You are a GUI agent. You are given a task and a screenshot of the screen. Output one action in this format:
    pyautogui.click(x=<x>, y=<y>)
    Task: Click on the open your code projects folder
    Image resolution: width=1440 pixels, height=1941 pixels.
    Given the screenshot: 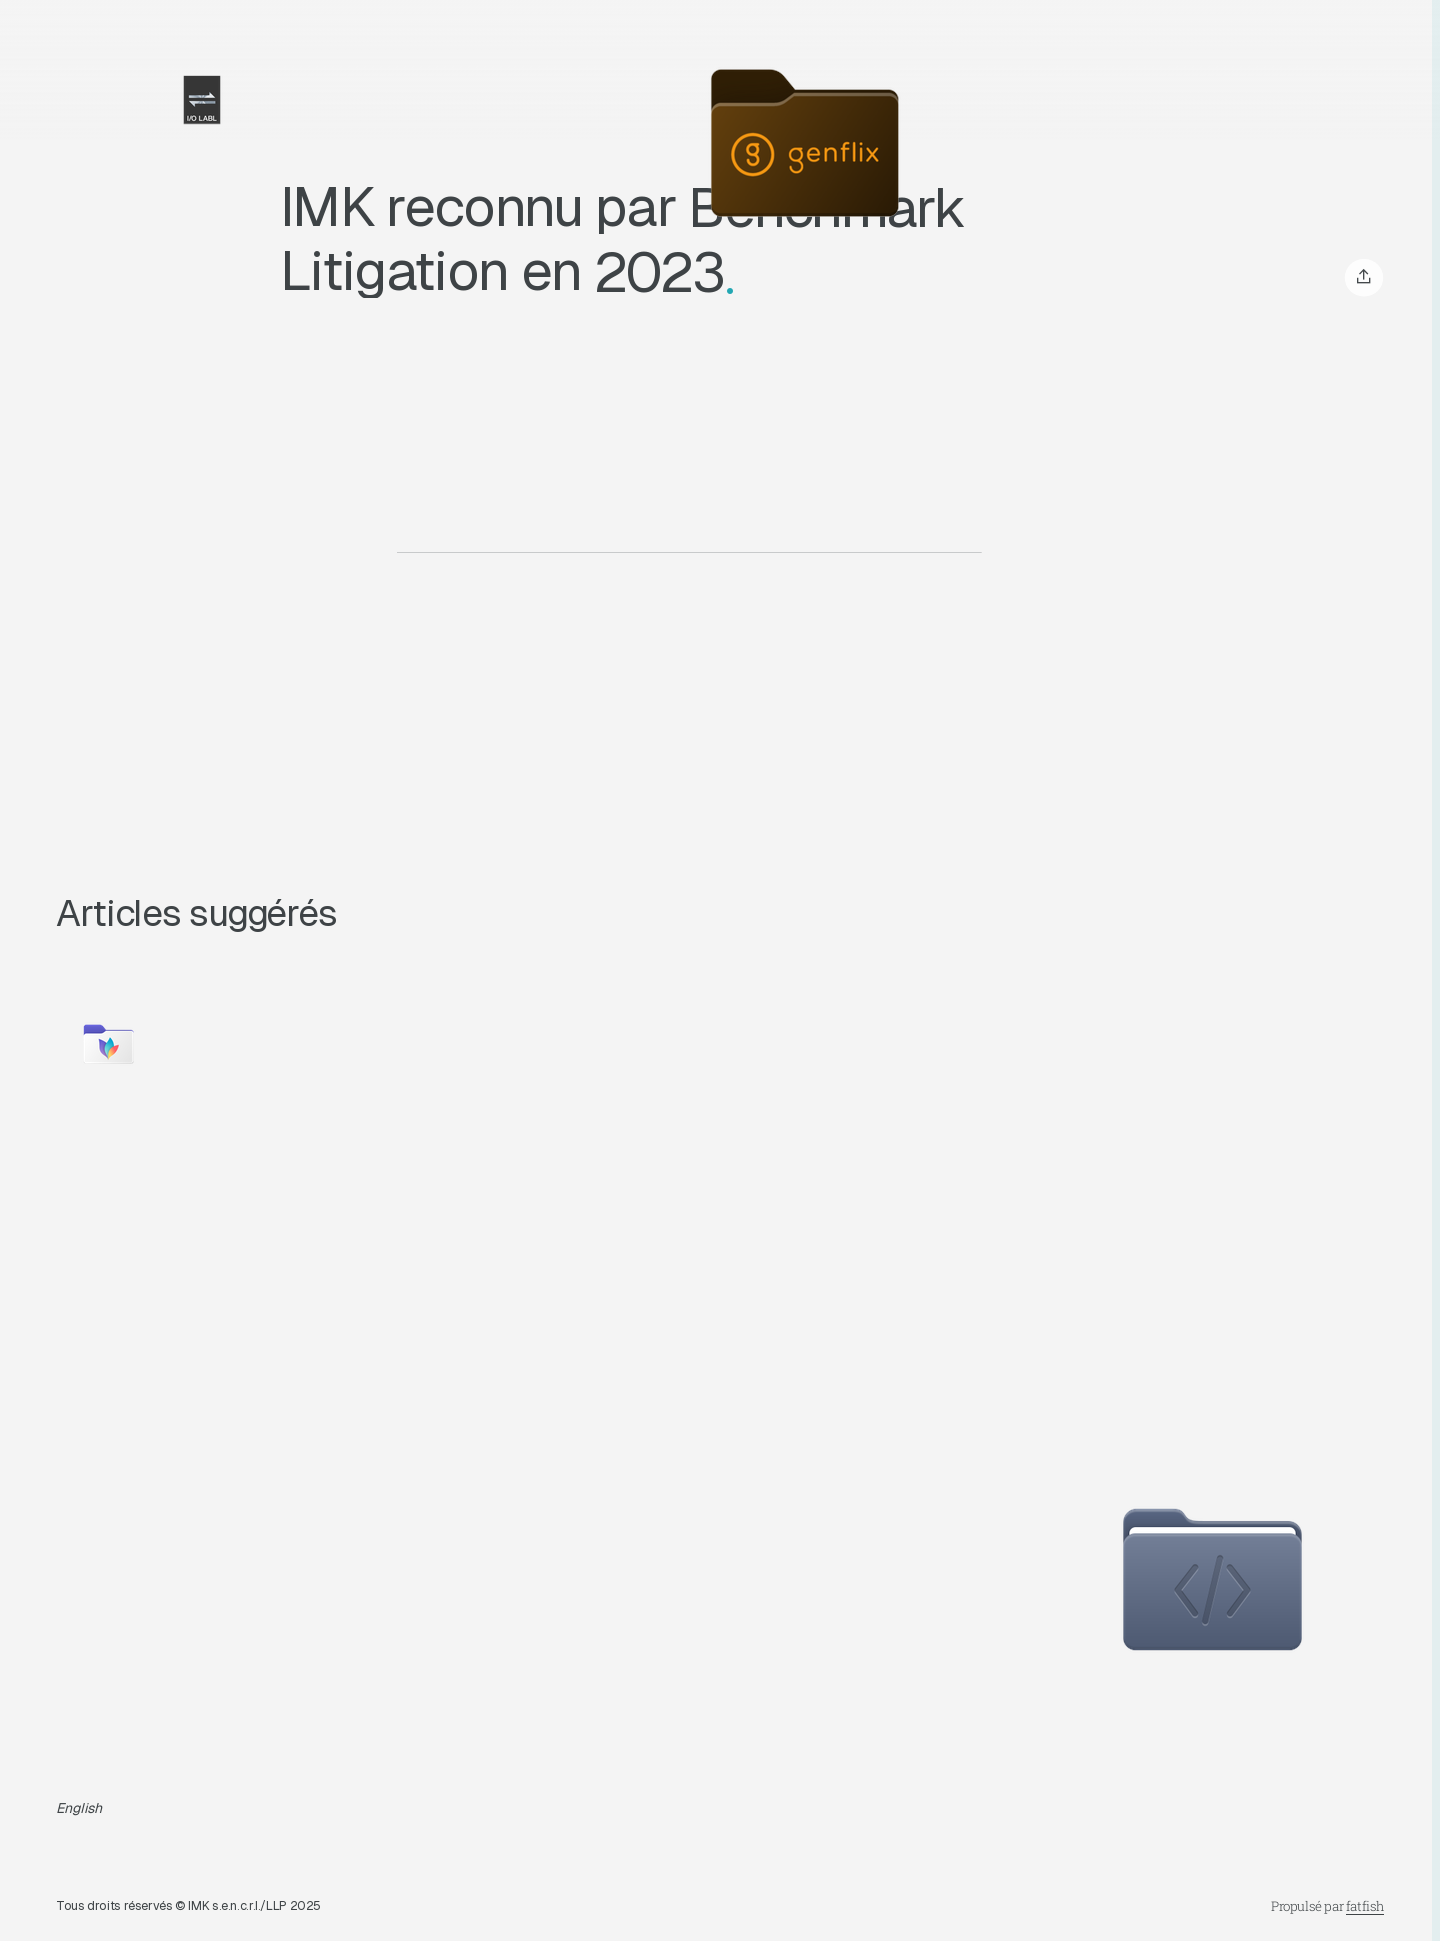 What is the action you would take?
    pyautogui.click(x=1212, y=1579)
    